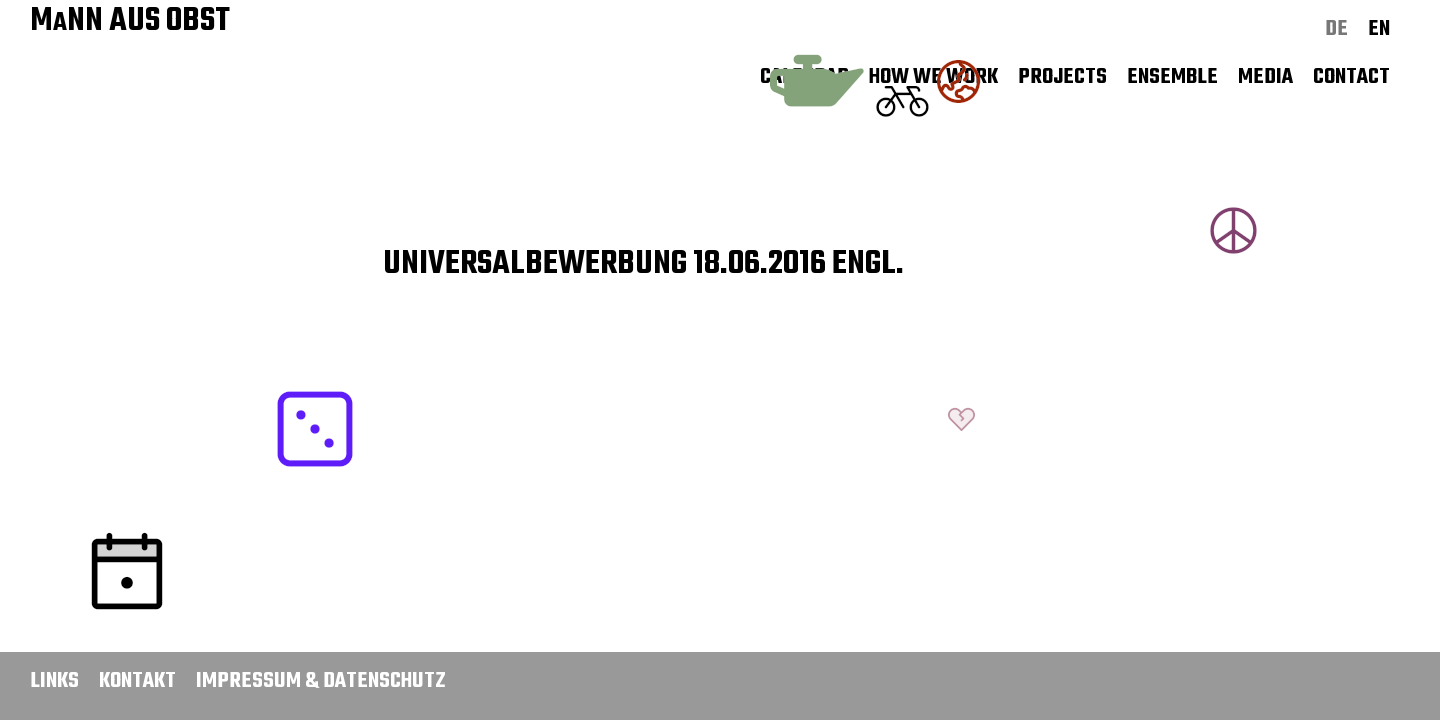  What do you see at coordinates (961, 418) in the screenshot?
I see `unlike or remove from favorites` at bounding box center [961, 418].